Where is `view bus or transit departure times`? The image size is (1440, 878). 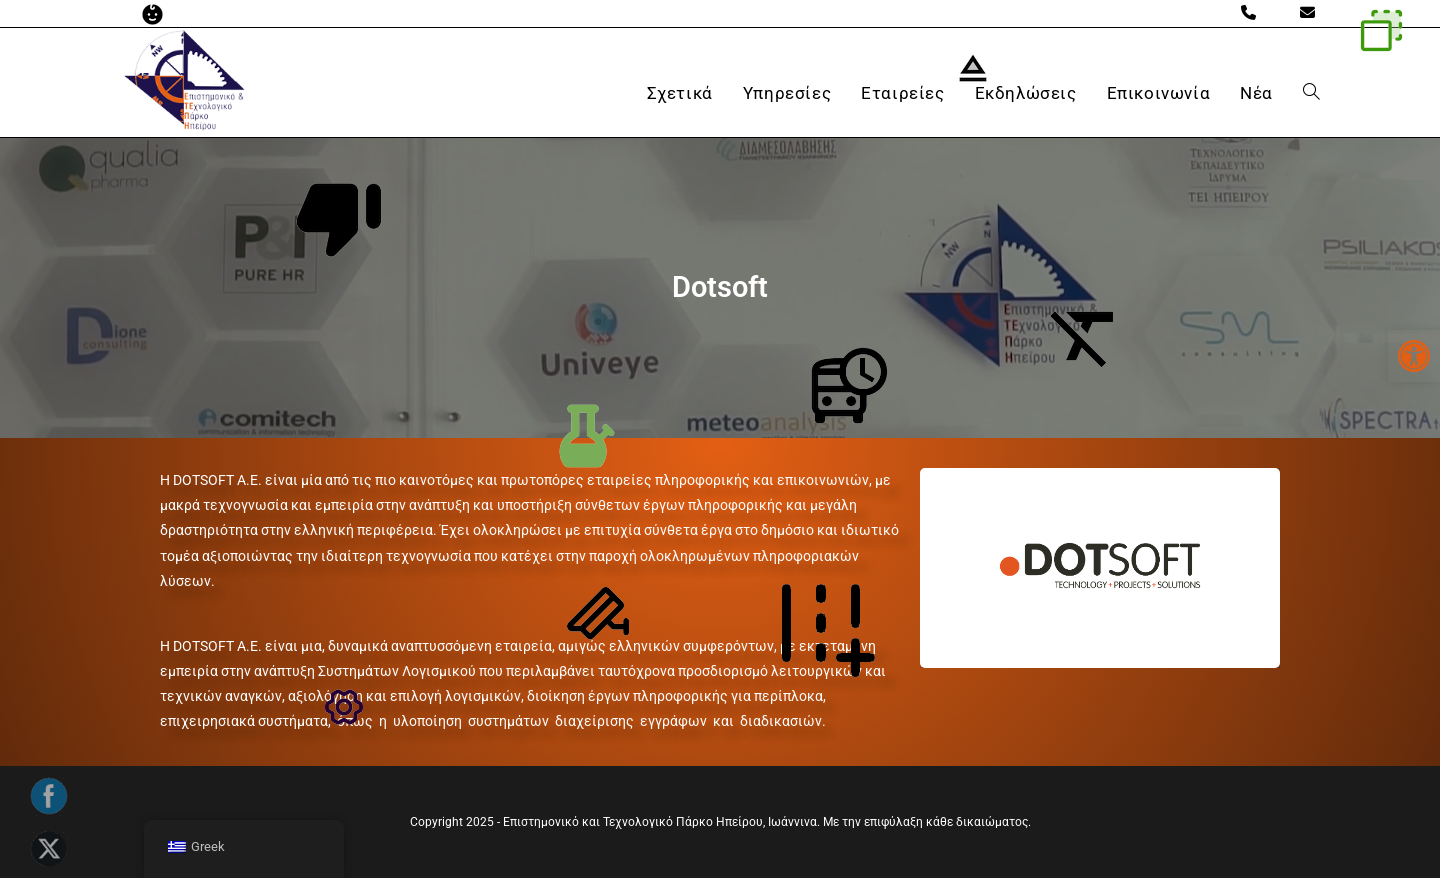
view bus or transit departure times is located at coordinates (849, 385).